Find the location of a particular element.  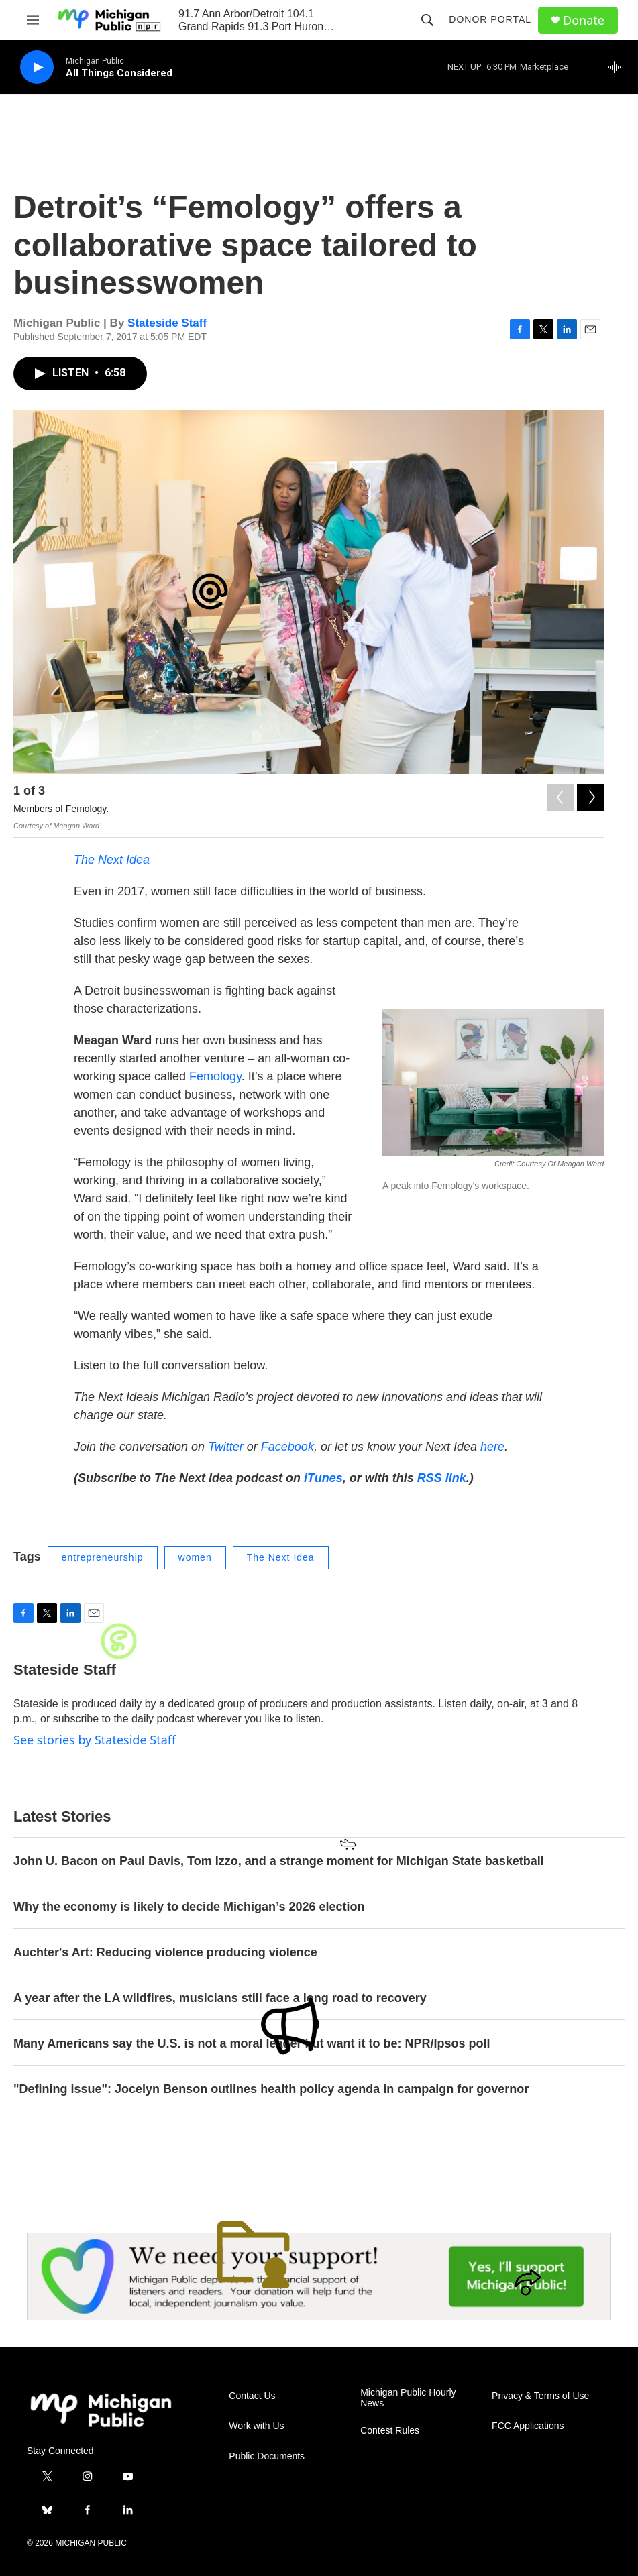

indicates flight is taxiing on runway is located at coordinates (348, 1844).